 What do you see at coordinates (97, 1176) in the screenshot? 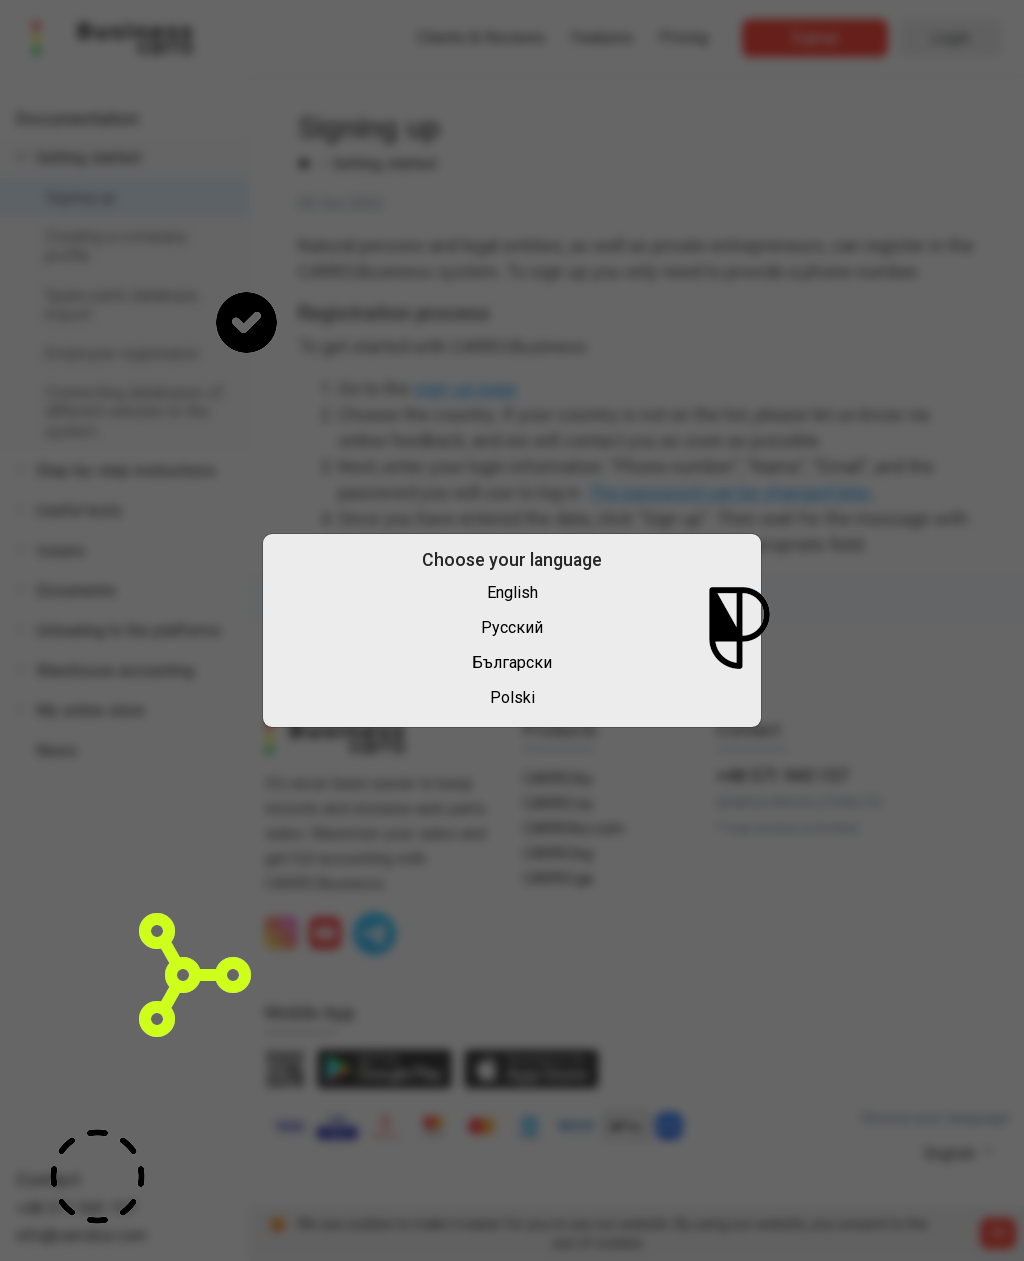
I see `create a new draft issue` at bounding box center [97, 1176].